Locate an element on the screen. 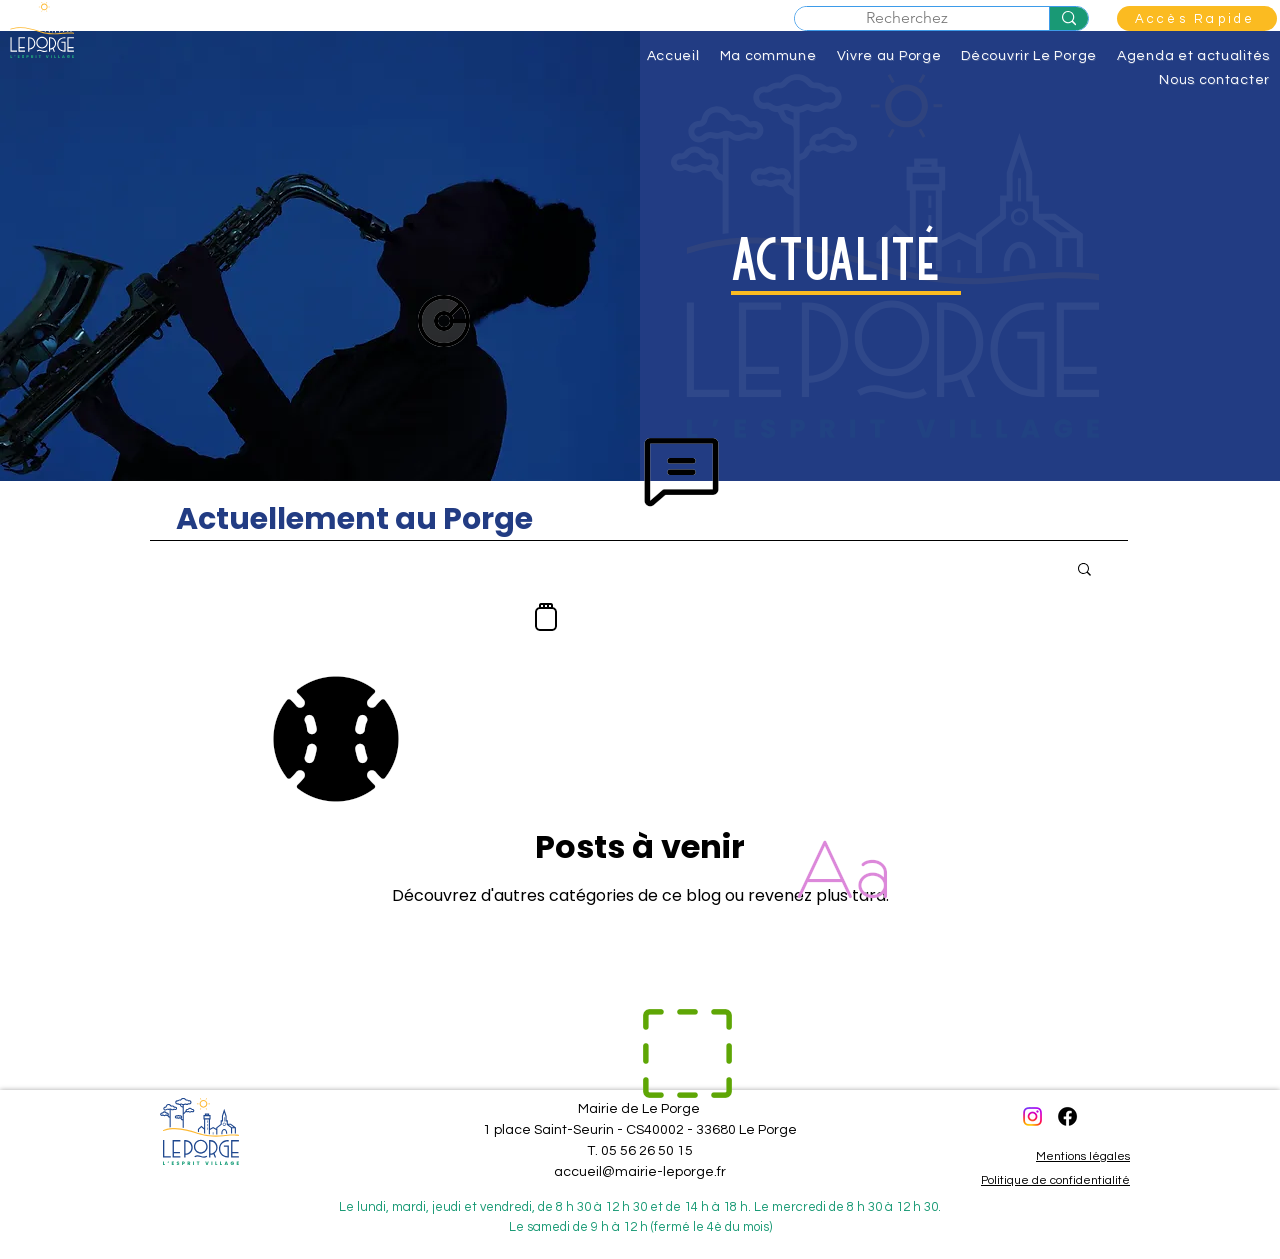 The height and width of the screenshot is (1259, 1280). store or organize items in a container is located at coordinates (546, 617).